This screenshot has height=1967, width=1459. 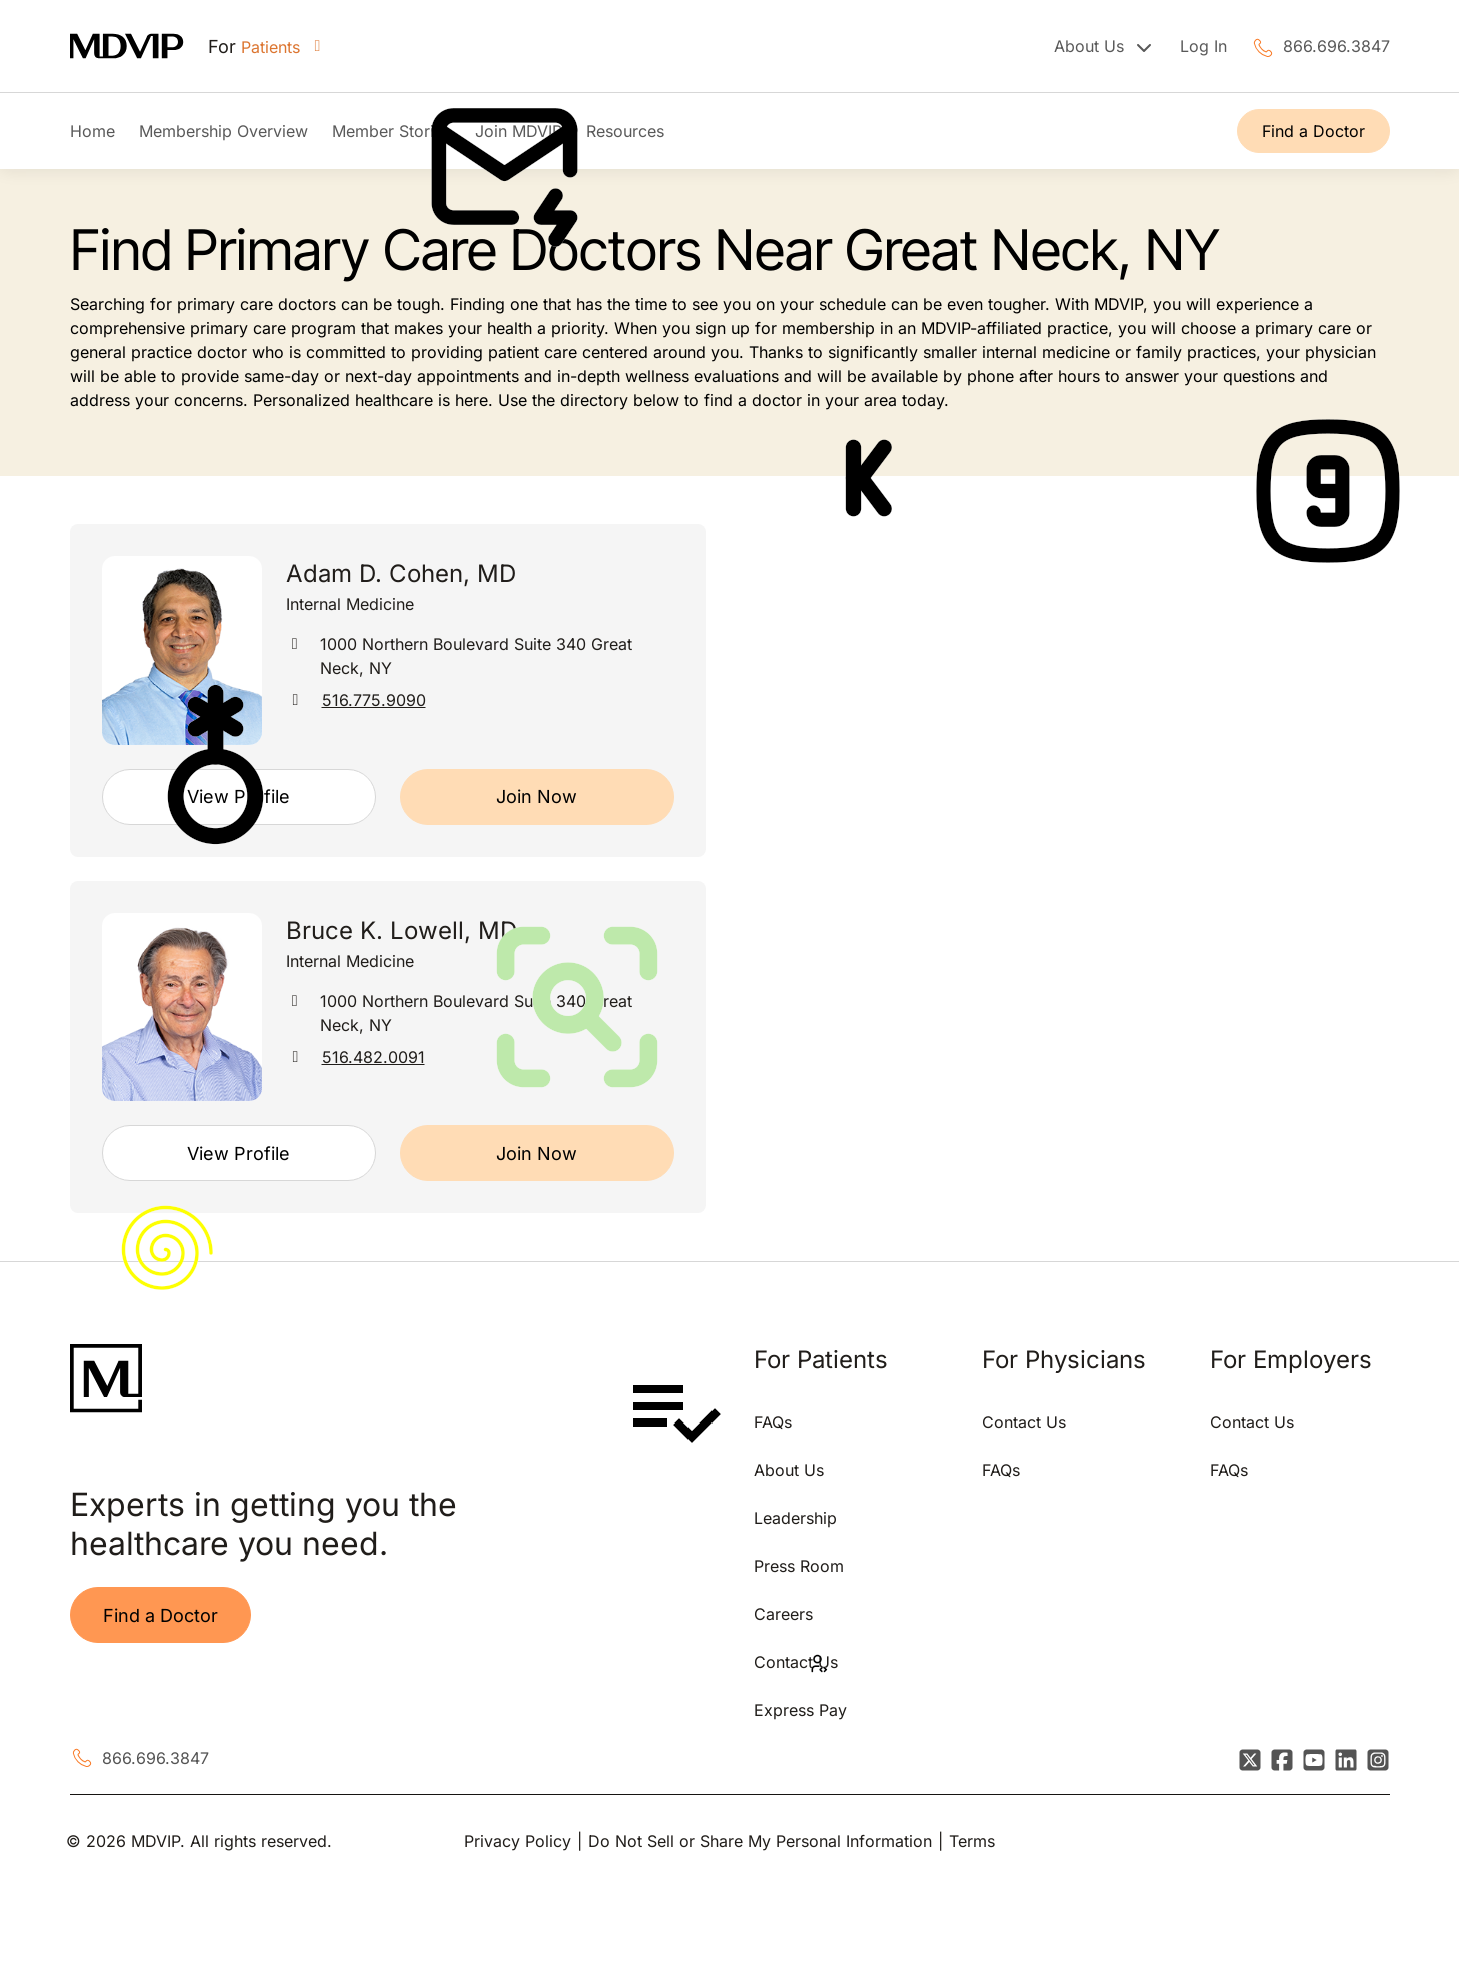 What do you see at coordinates (504, 166) in the screenshot?
I see `send message with high priority` at bounding box center [504, 166].